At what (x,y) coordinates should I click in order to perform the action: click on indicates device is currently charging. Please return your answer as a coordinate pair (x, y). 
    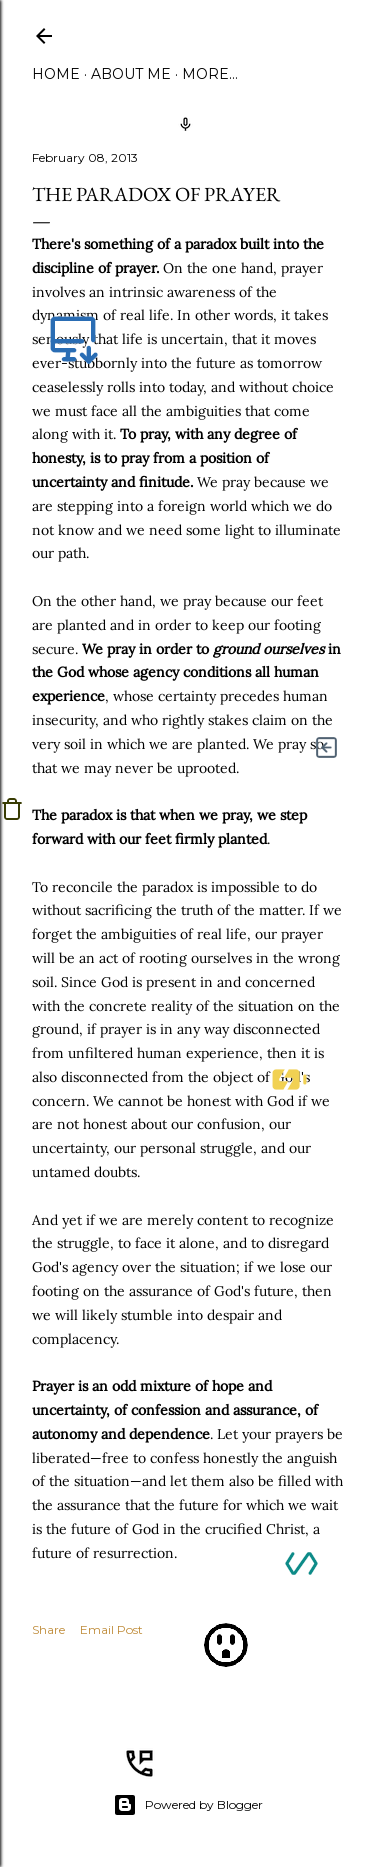
    Looking at the image, I should click on (289, 1079).